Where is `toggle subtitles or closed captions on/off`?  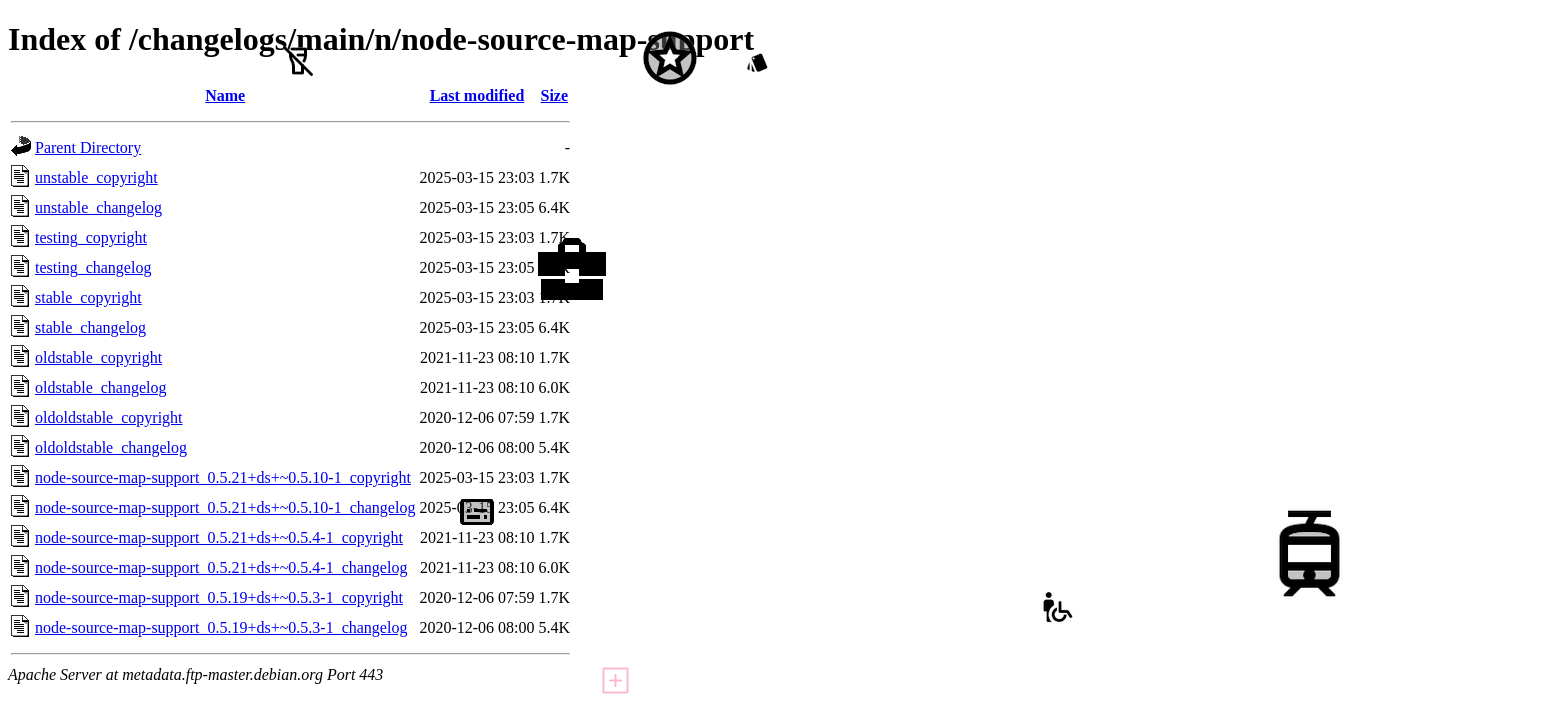
toggle subtitles or closed captions on/off is located at coordinates (477, 512).